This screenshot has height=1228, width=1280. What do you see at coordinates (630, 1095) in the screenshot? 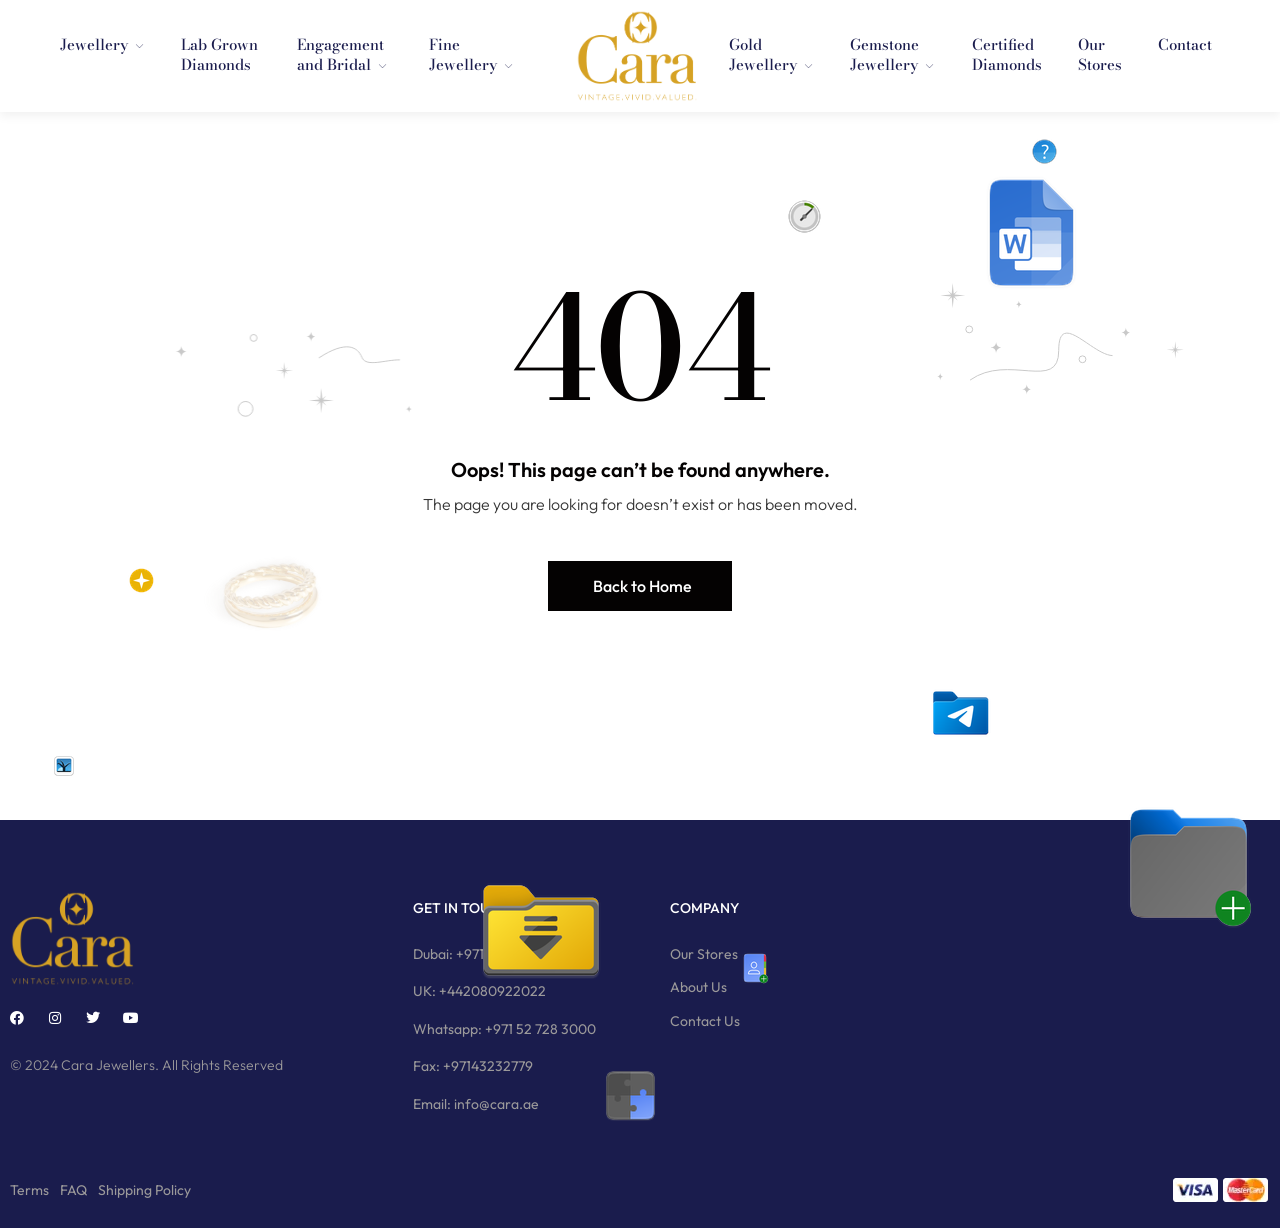
I see `manage bluetooth plugins or extensions` at bounding box center [630, 1095].